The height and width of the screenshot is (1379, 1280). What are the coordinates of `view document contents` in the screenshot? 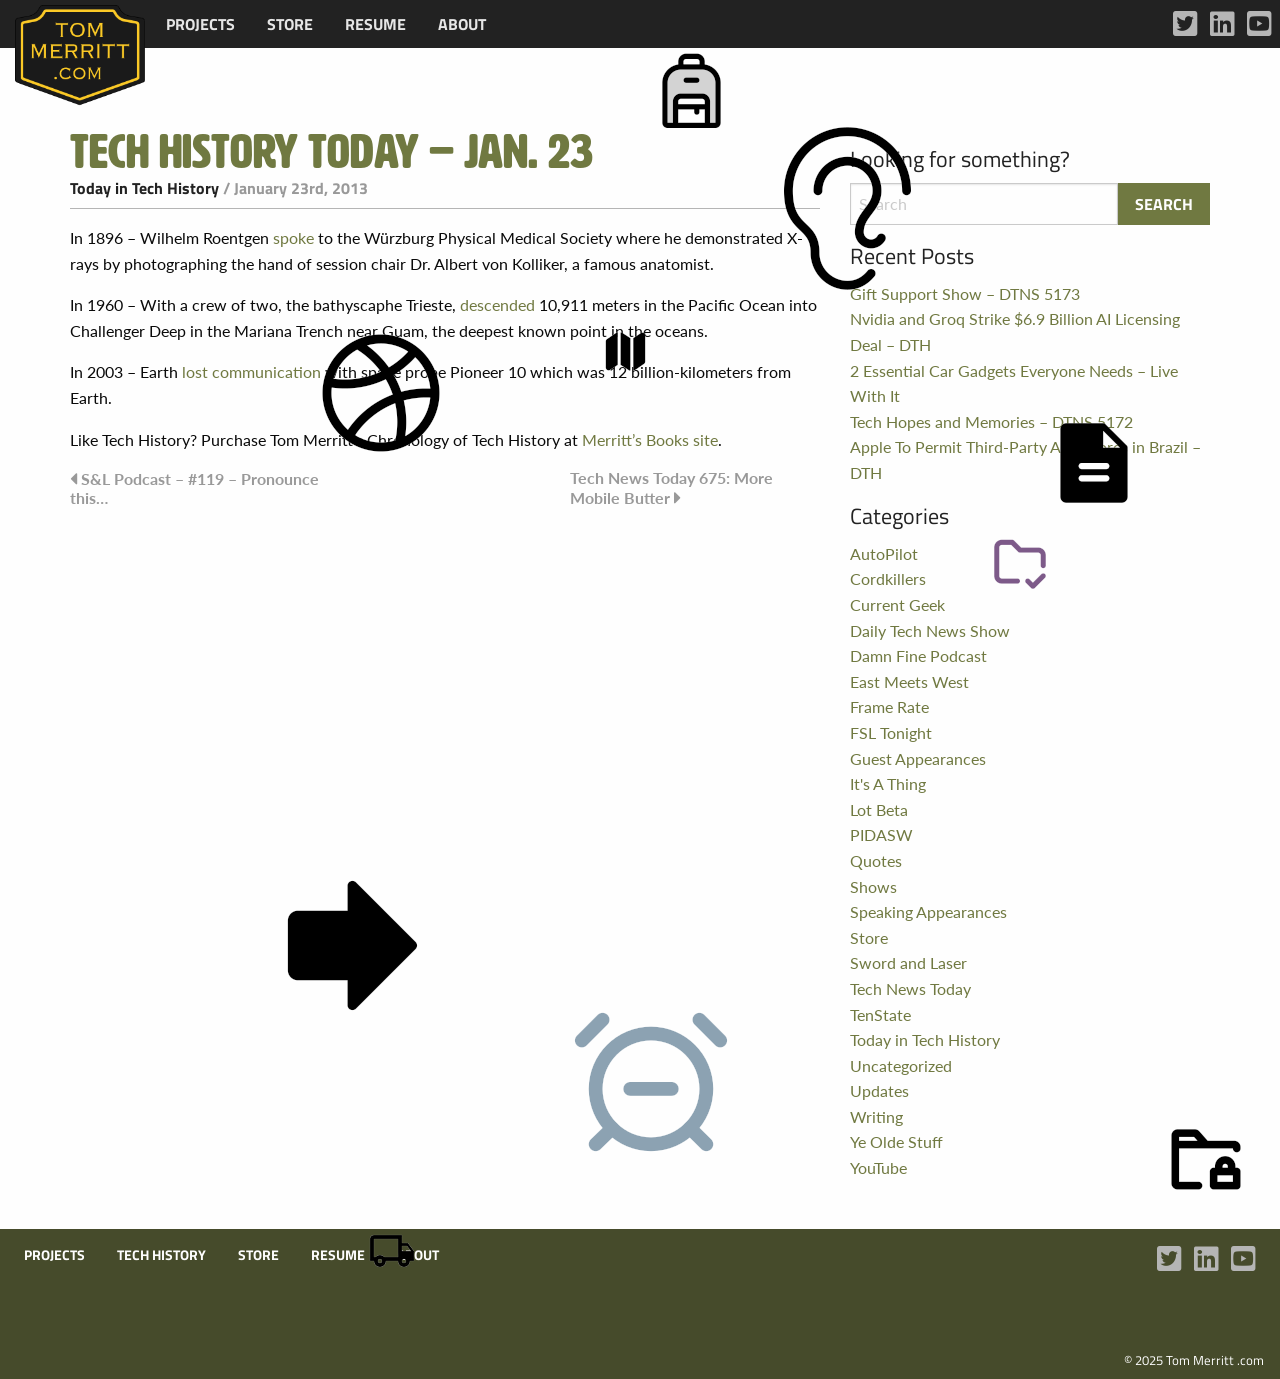 It's located at (1094, 463).